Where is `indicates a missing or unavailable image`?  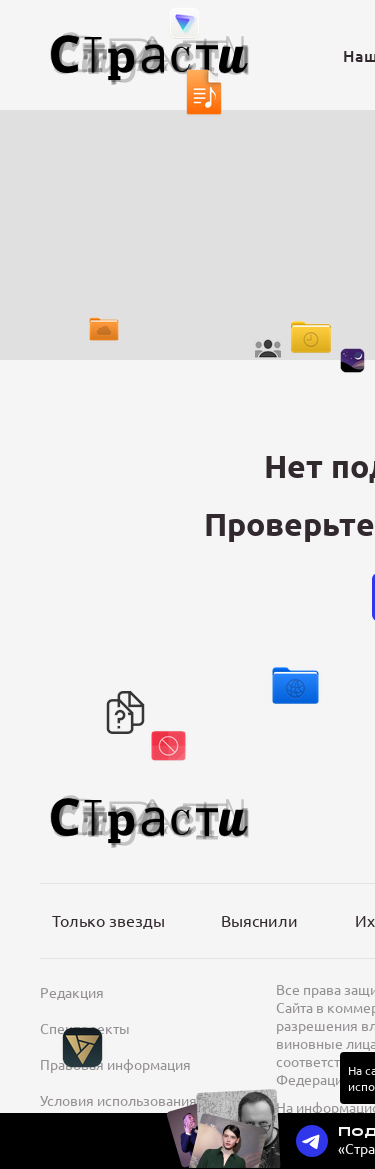 indicates a missing or unavailable image is located at coordinates (168, 744).